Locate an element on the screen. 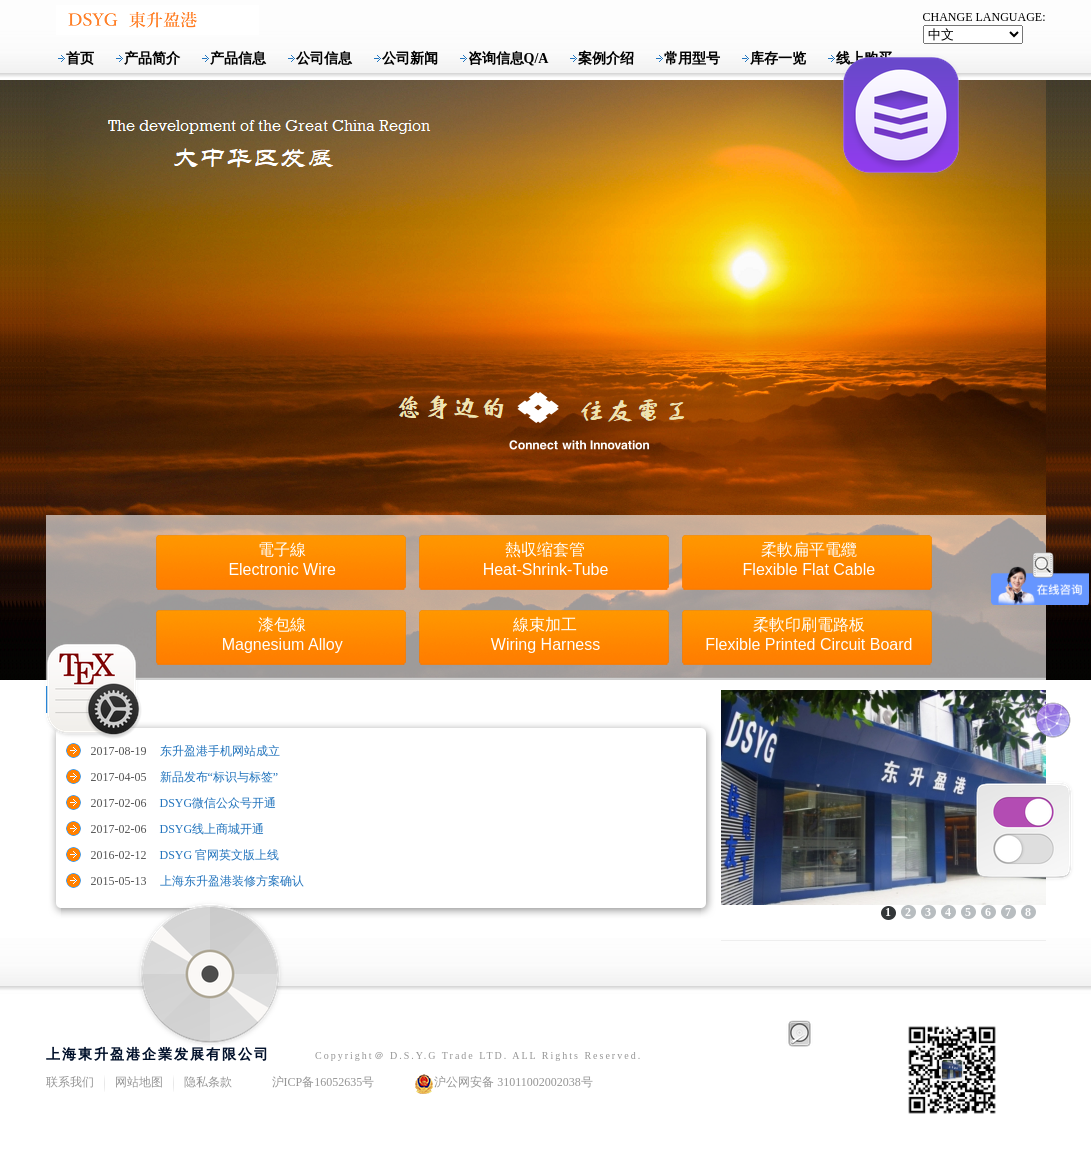 This screenshot has width=1091, height=1170. indicates a CD-RW (rewritable disc) drive or media is located at coordinates (210, 974).